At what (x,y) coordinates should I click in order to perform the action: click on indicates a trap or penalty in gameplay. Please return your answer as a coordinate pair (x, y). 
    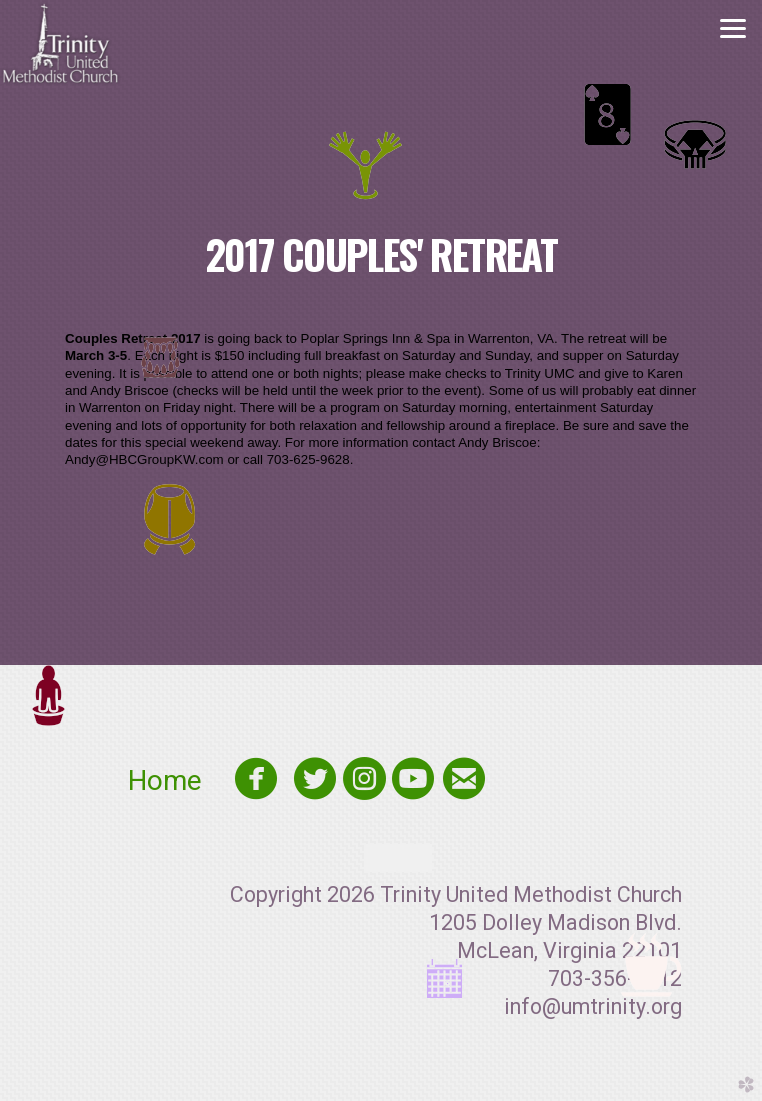
    Looking at the image, I should click on (48, 695).